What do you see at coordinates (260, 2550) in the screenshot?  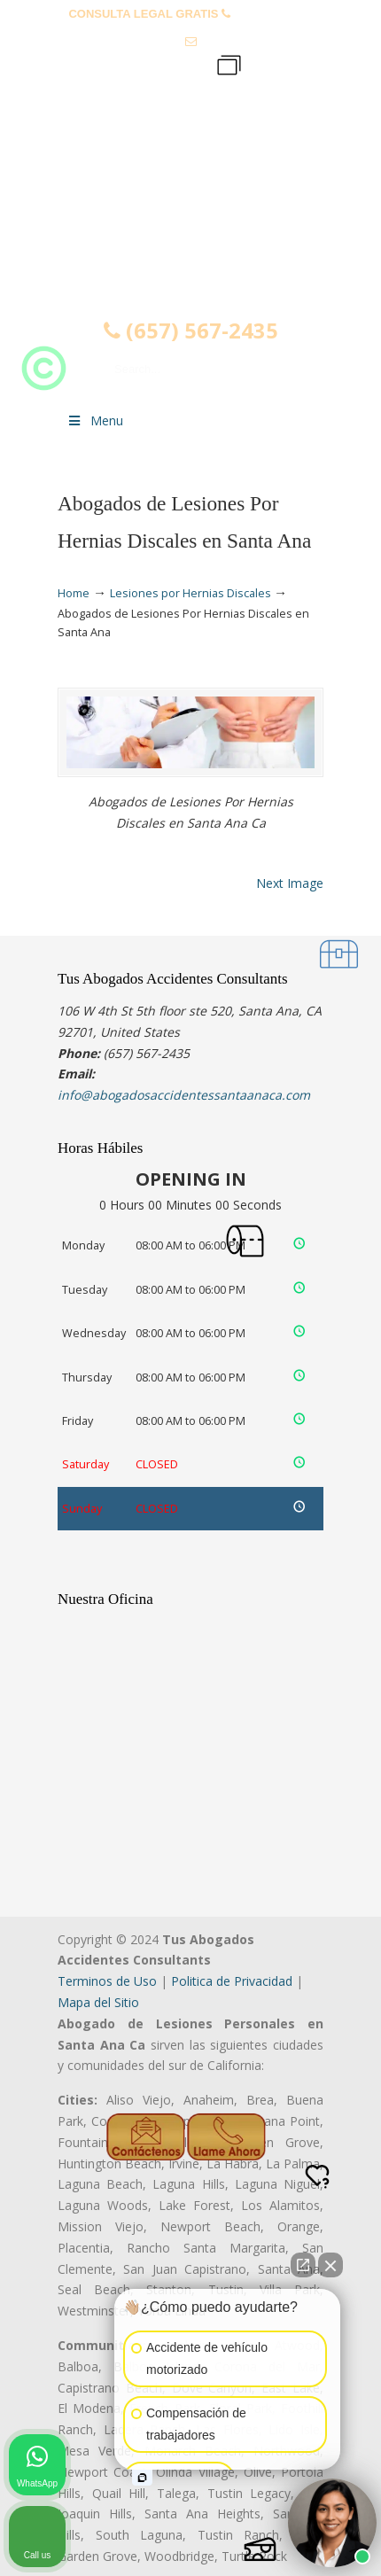 I see `cheese or dairy product category` at bounding box center [260, 2550].